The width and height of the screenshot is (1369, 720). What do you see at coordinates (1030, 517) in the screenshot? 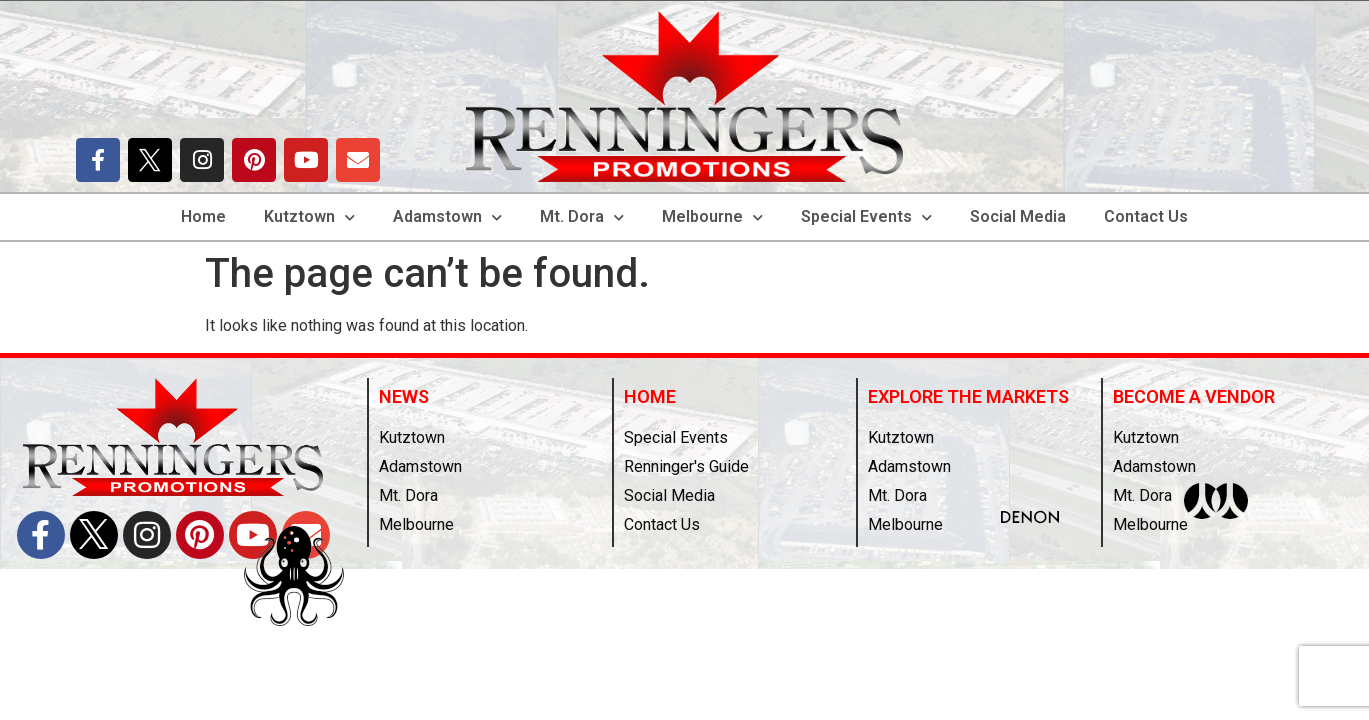
I see `denon brand logo` at bounding box center [1030, 517].